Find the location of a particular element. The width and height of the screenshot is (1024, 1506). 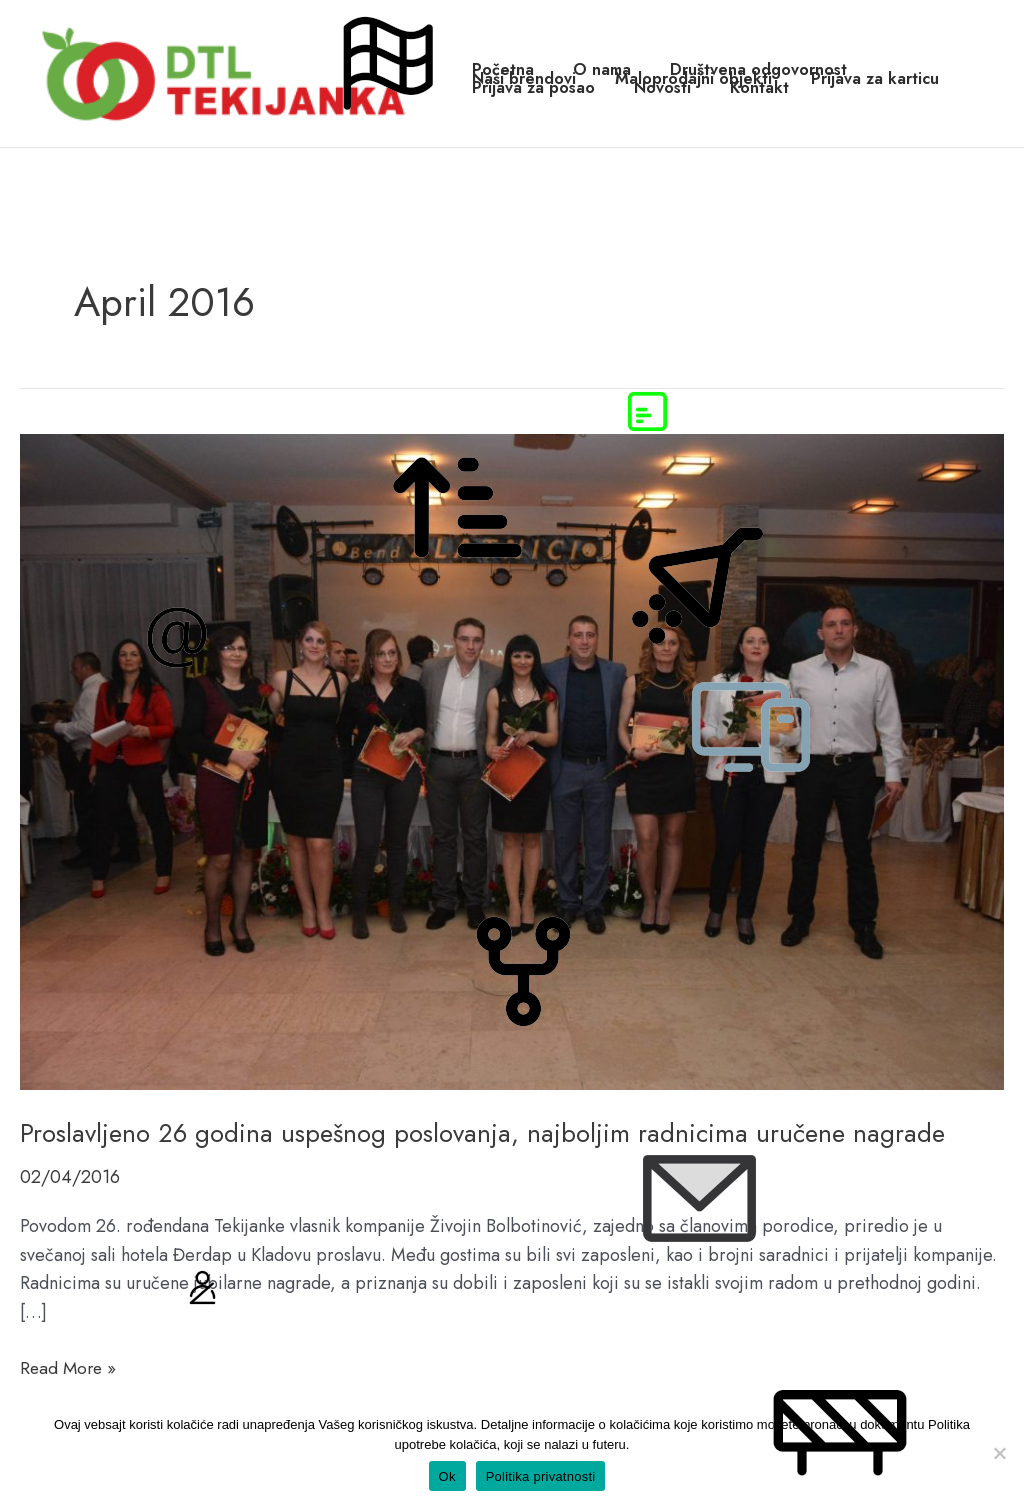

open your inbox or email is located at coordinates (699, 1198).